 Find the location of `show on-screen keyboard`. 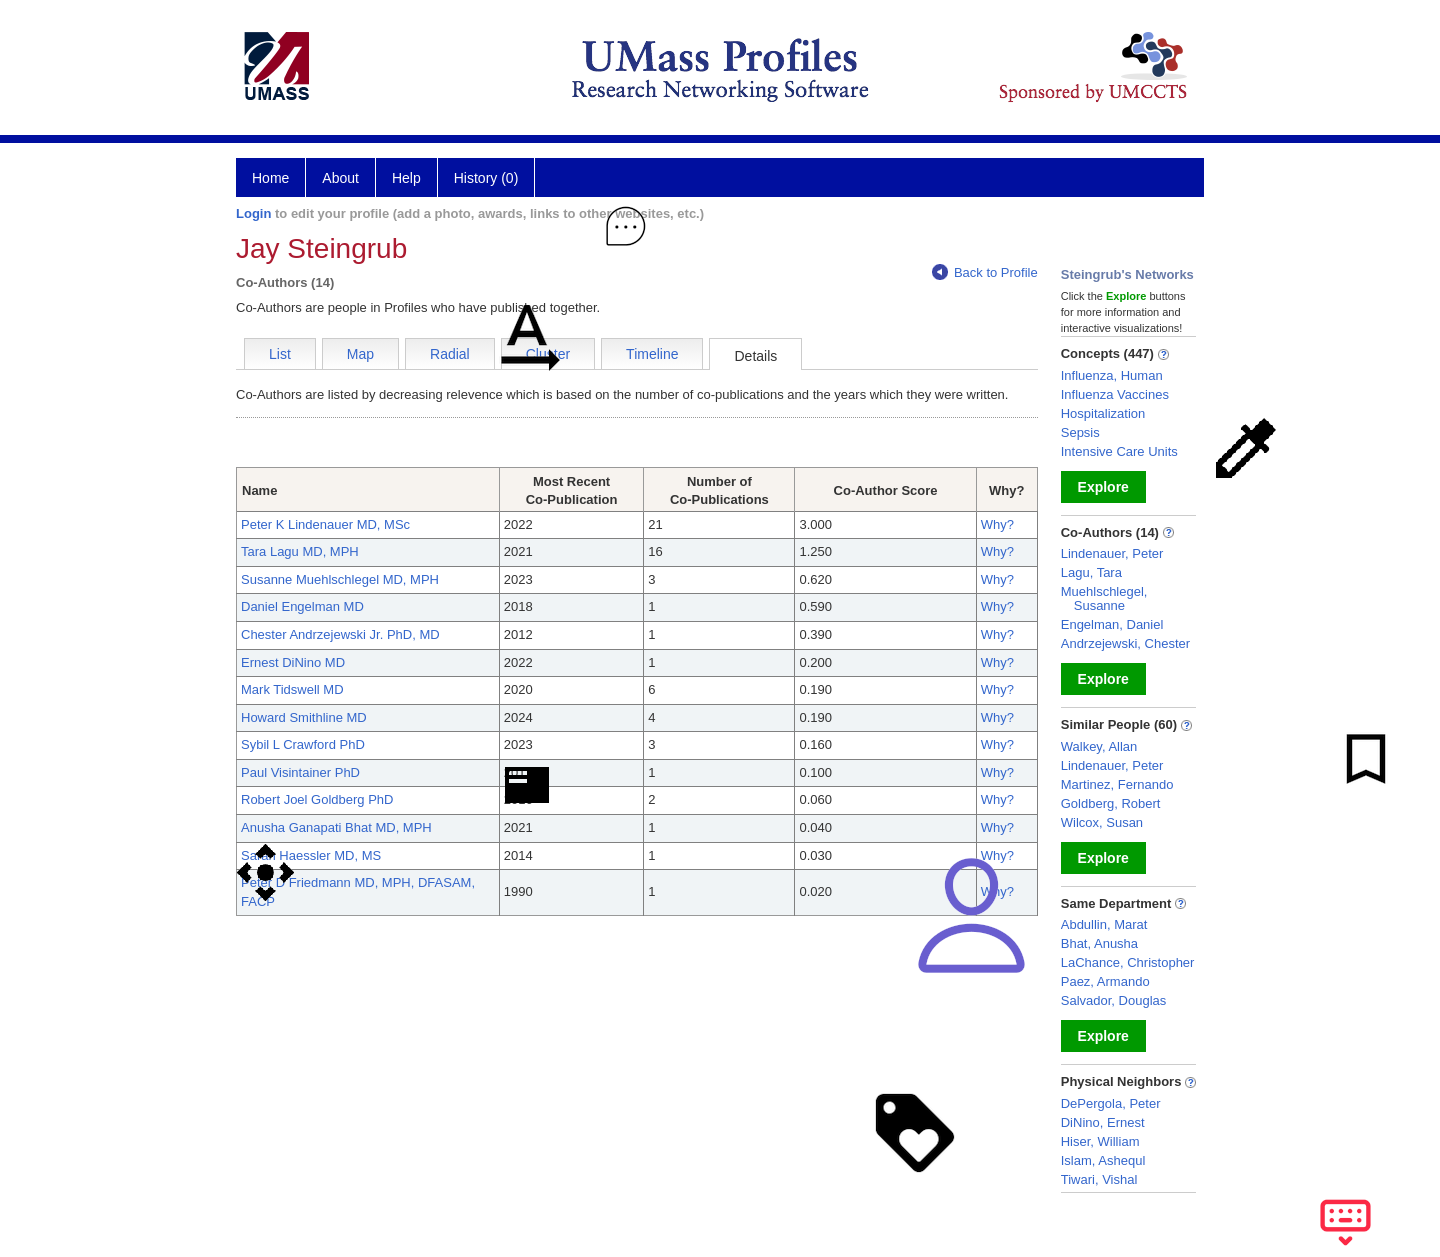

show on-screen keyboard is located at coordinates (1345, 1222).